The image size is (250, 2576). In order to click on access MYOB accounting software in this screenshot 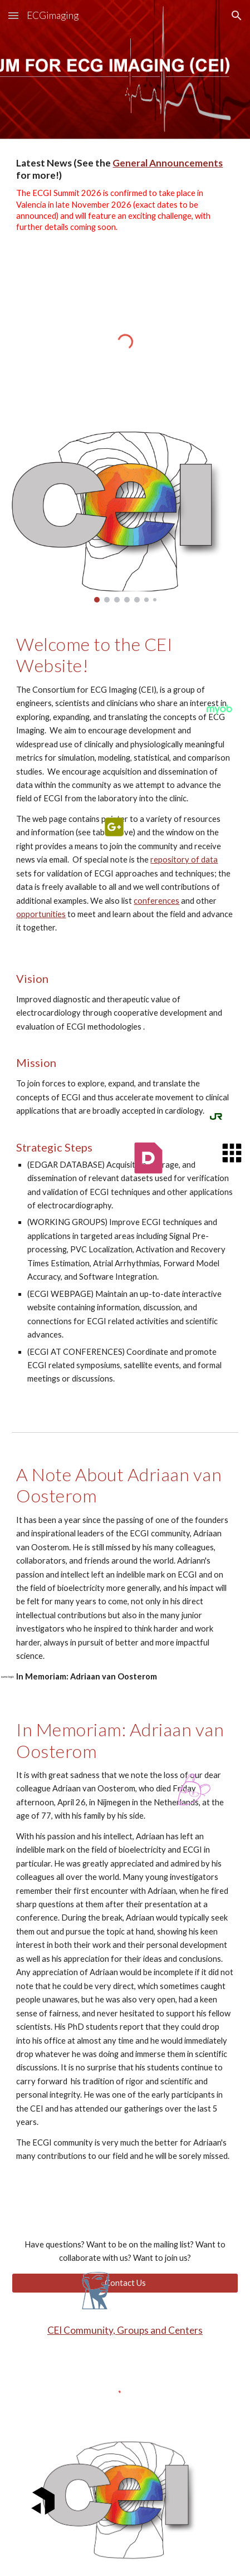, I will do `click(219, 709)`.